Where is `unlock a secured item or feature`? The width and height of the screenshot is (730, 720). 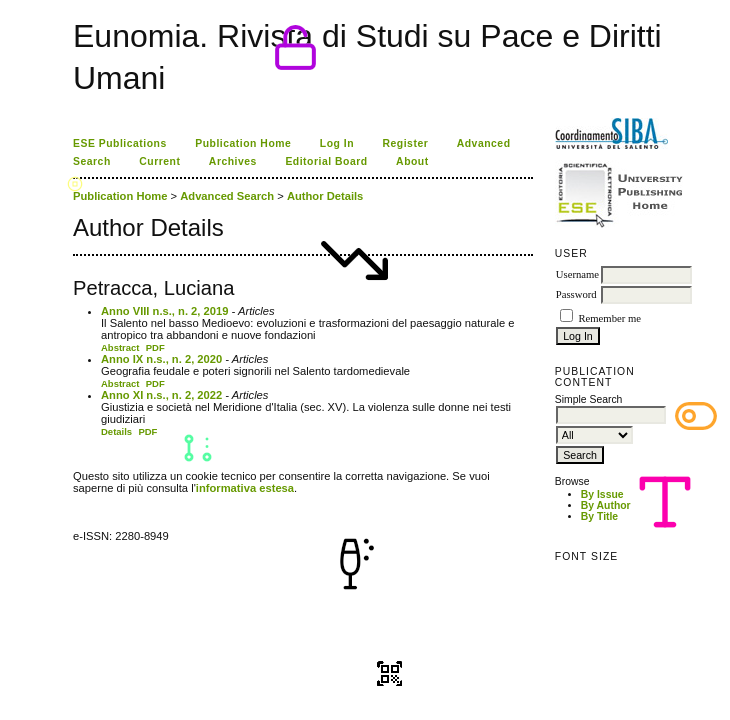
unlock a secured item or feature is located at coordinates (295, 47).